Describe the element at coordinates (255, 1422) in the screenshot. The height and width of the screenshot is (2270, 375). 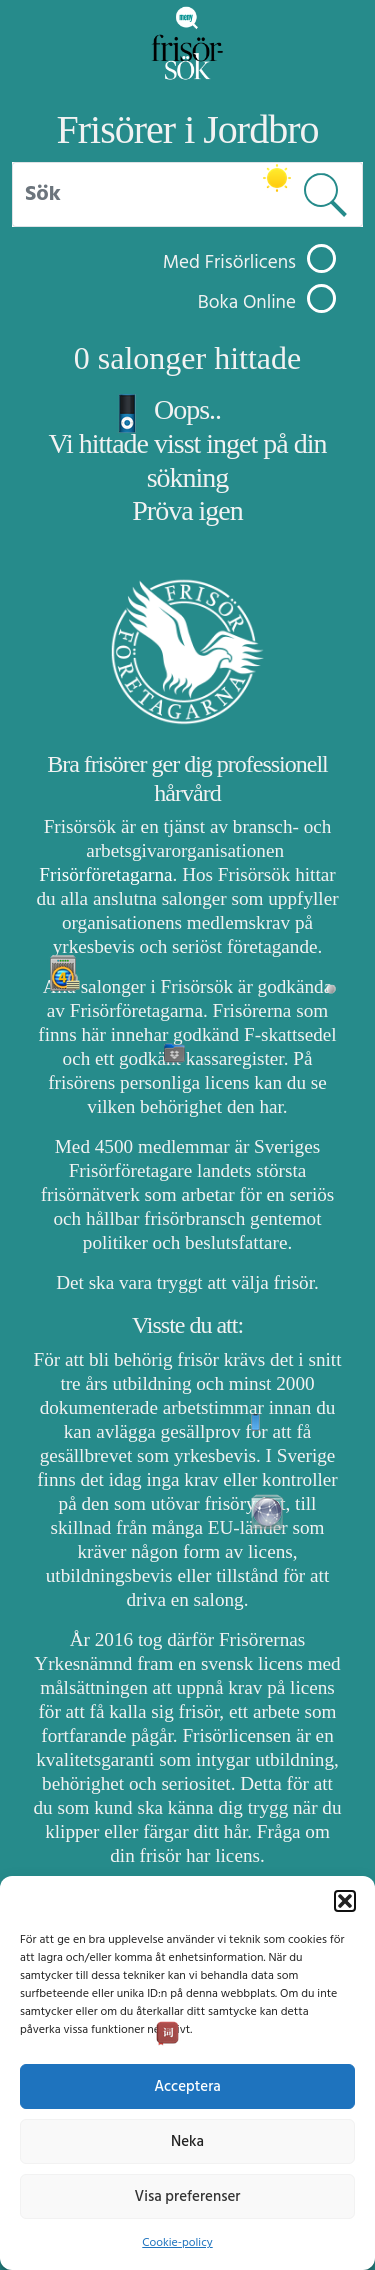
I see `connect to or manage your iPhone` at that location.